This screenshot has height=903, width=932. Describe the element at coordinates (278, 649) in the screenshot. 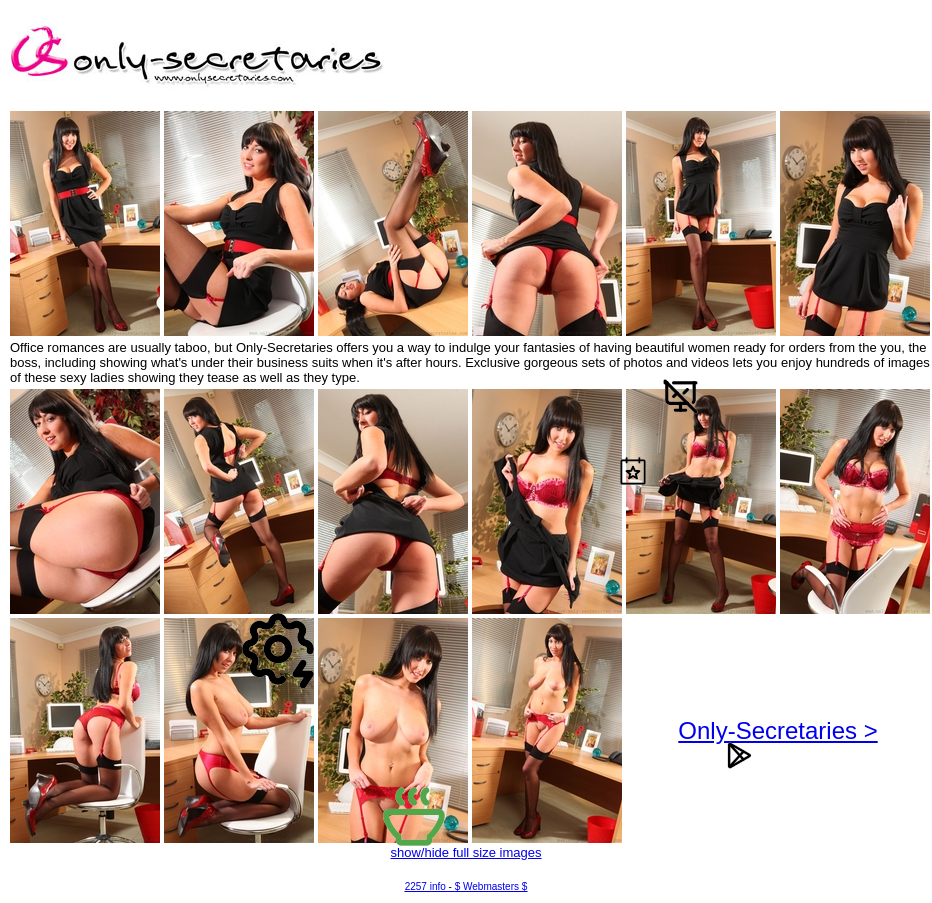

I see `access power or performance settings` at that location.